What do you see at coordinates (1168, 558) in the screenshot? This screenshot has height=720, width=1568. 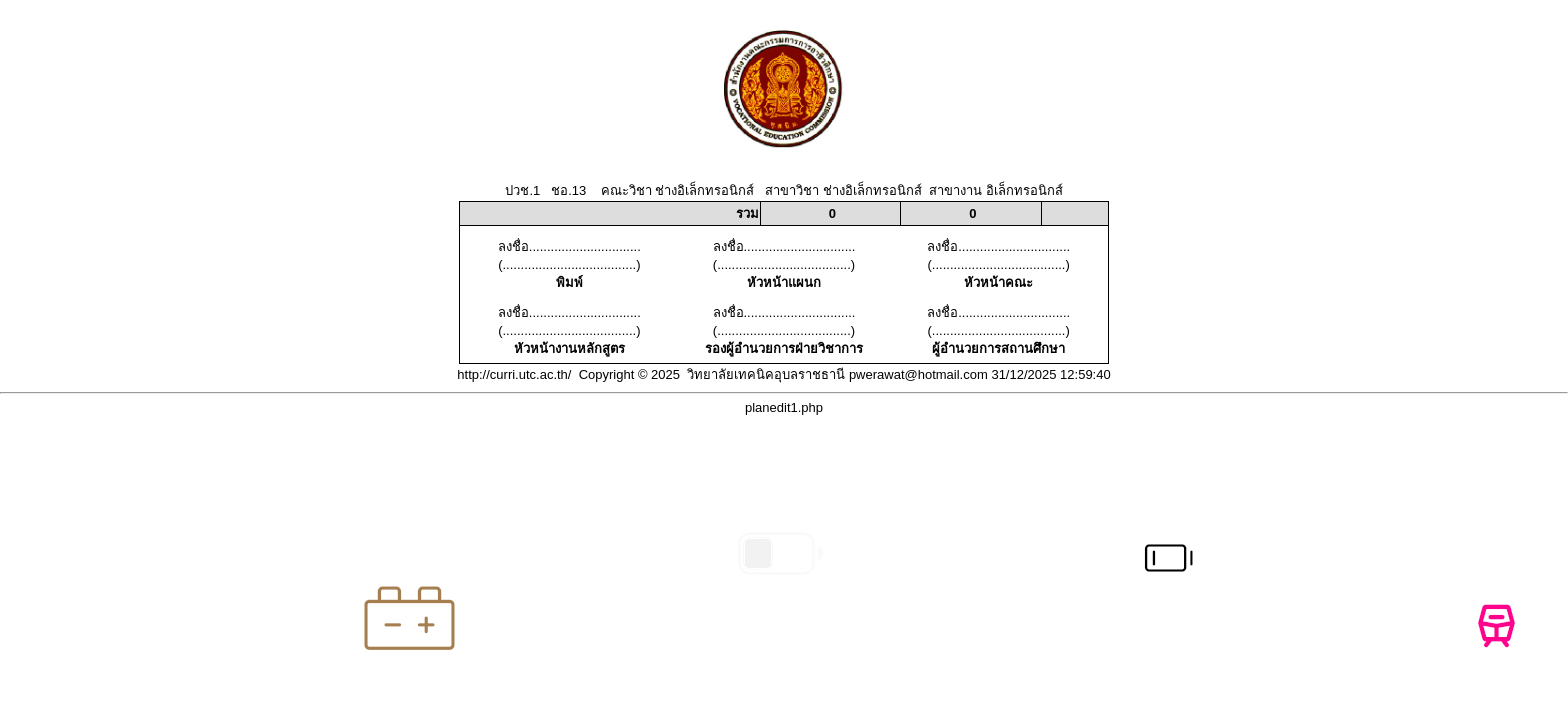 I see `indicates low battery level` at bounding box center [1168, 558].